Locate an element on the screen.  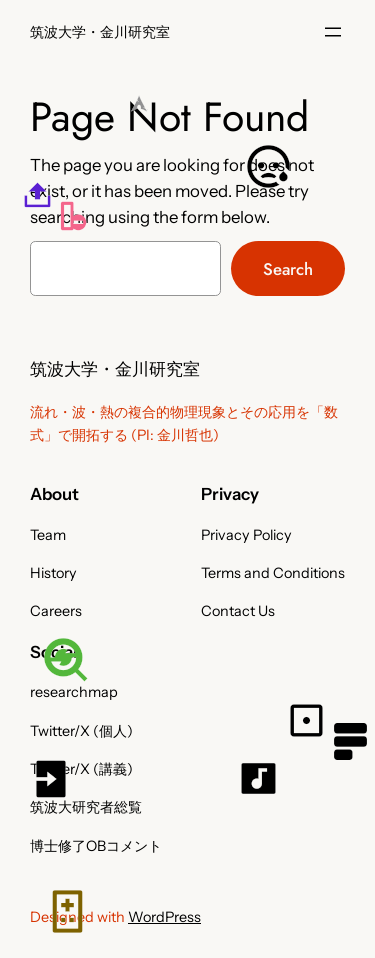
log in to your account is located at coordinates (51, 779).